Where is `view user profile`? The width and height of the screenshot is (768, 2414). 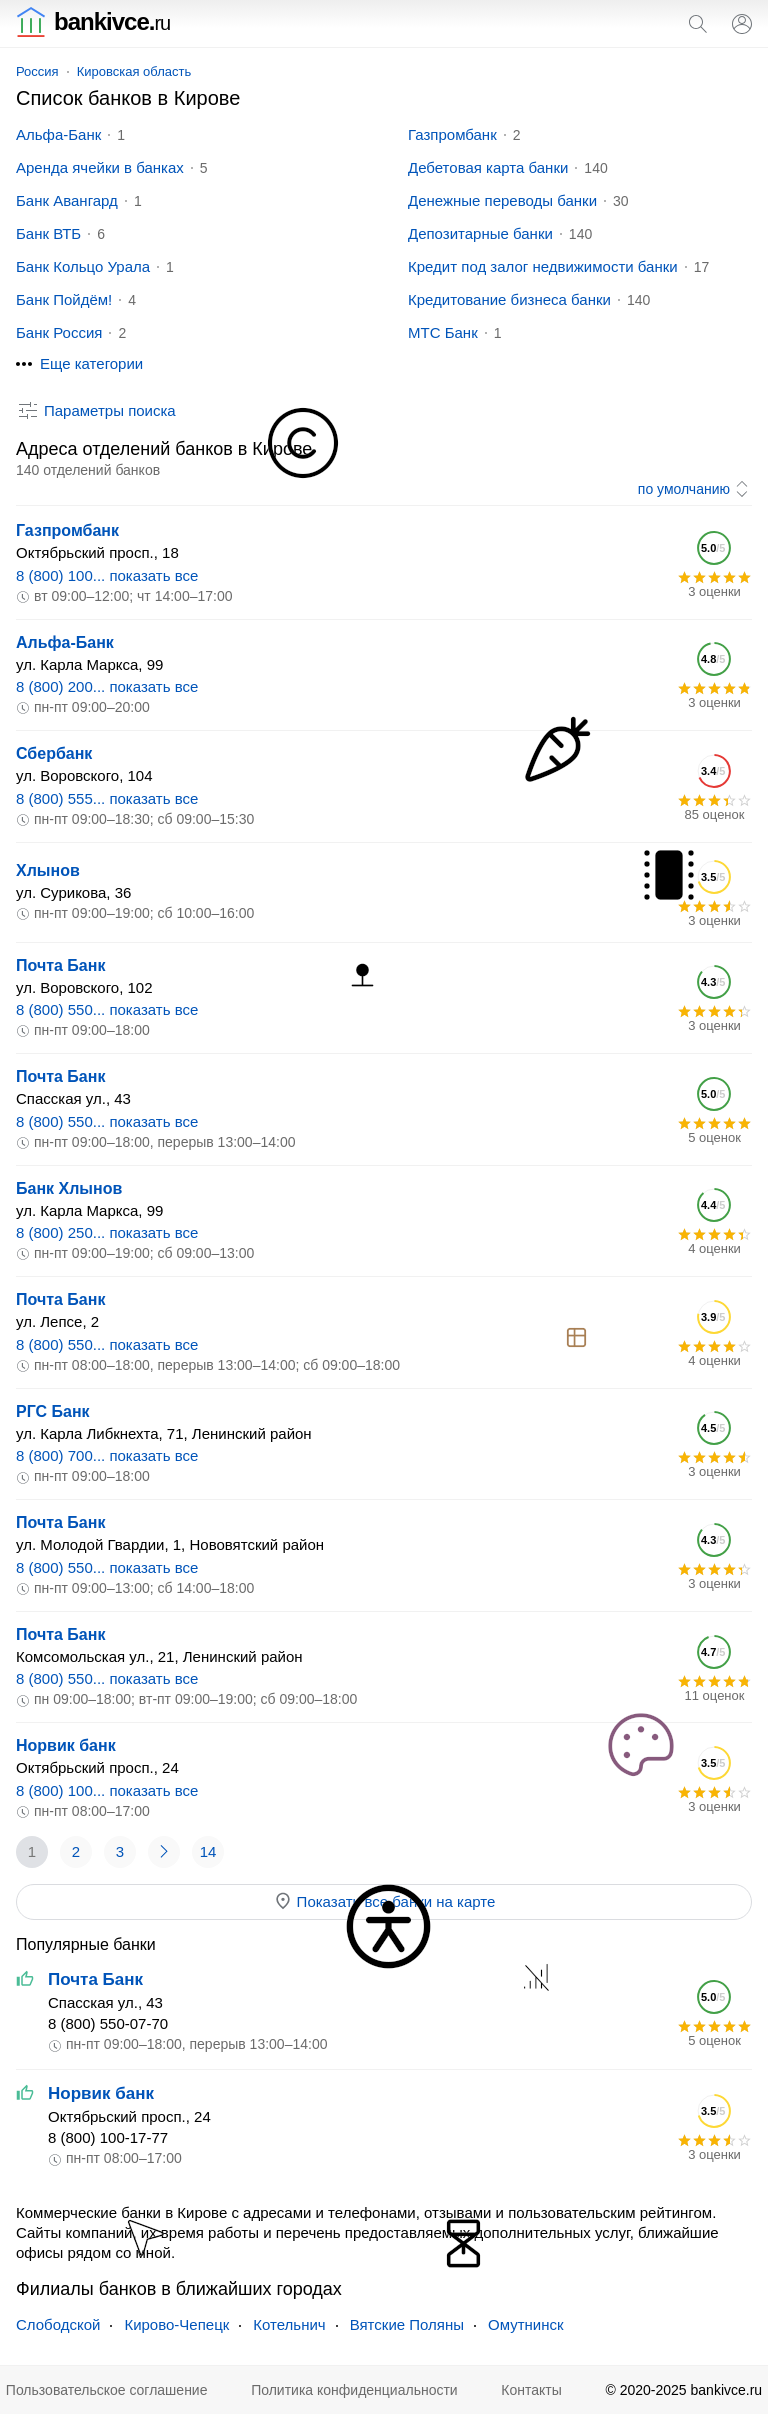 view user profile is located at coordinates (388, 1926).